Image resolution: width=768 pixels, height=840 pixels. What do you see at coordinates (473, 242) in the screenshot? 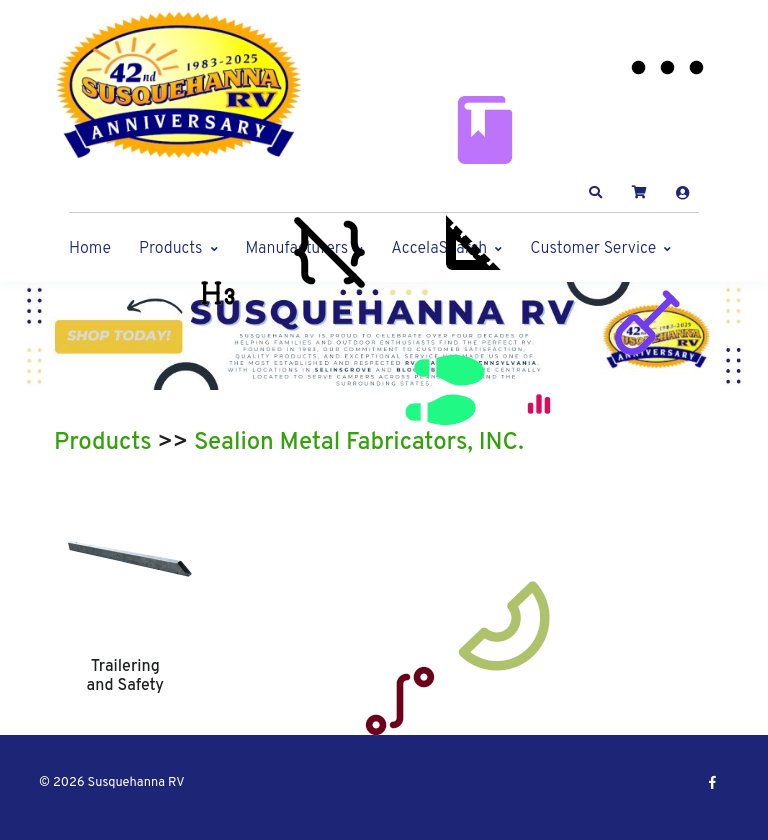
I see `measure area or dimensions` at bounding box center [473, 242].